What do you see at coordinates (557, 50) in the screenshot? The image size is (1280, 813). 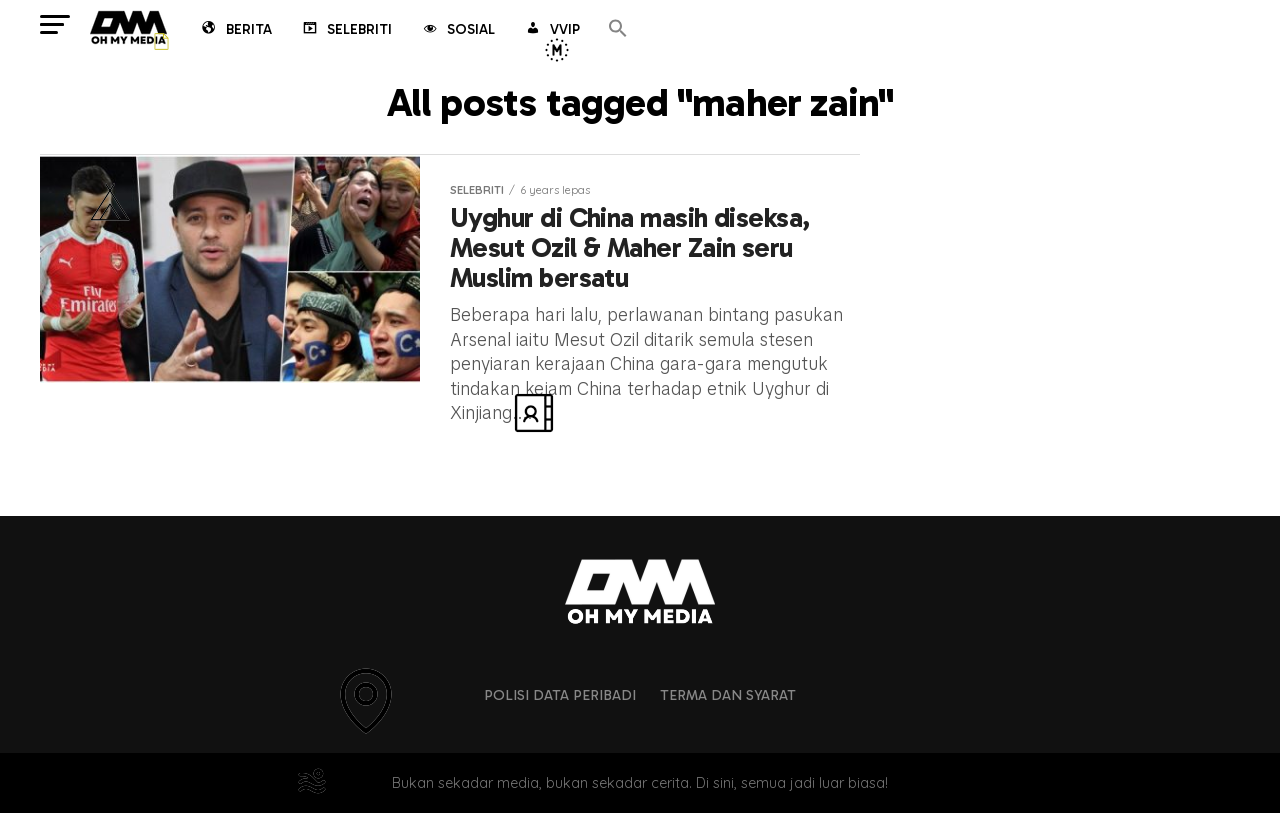 I see `indicates a pending or loading state for a menu item` at bounding box center [557, 50].